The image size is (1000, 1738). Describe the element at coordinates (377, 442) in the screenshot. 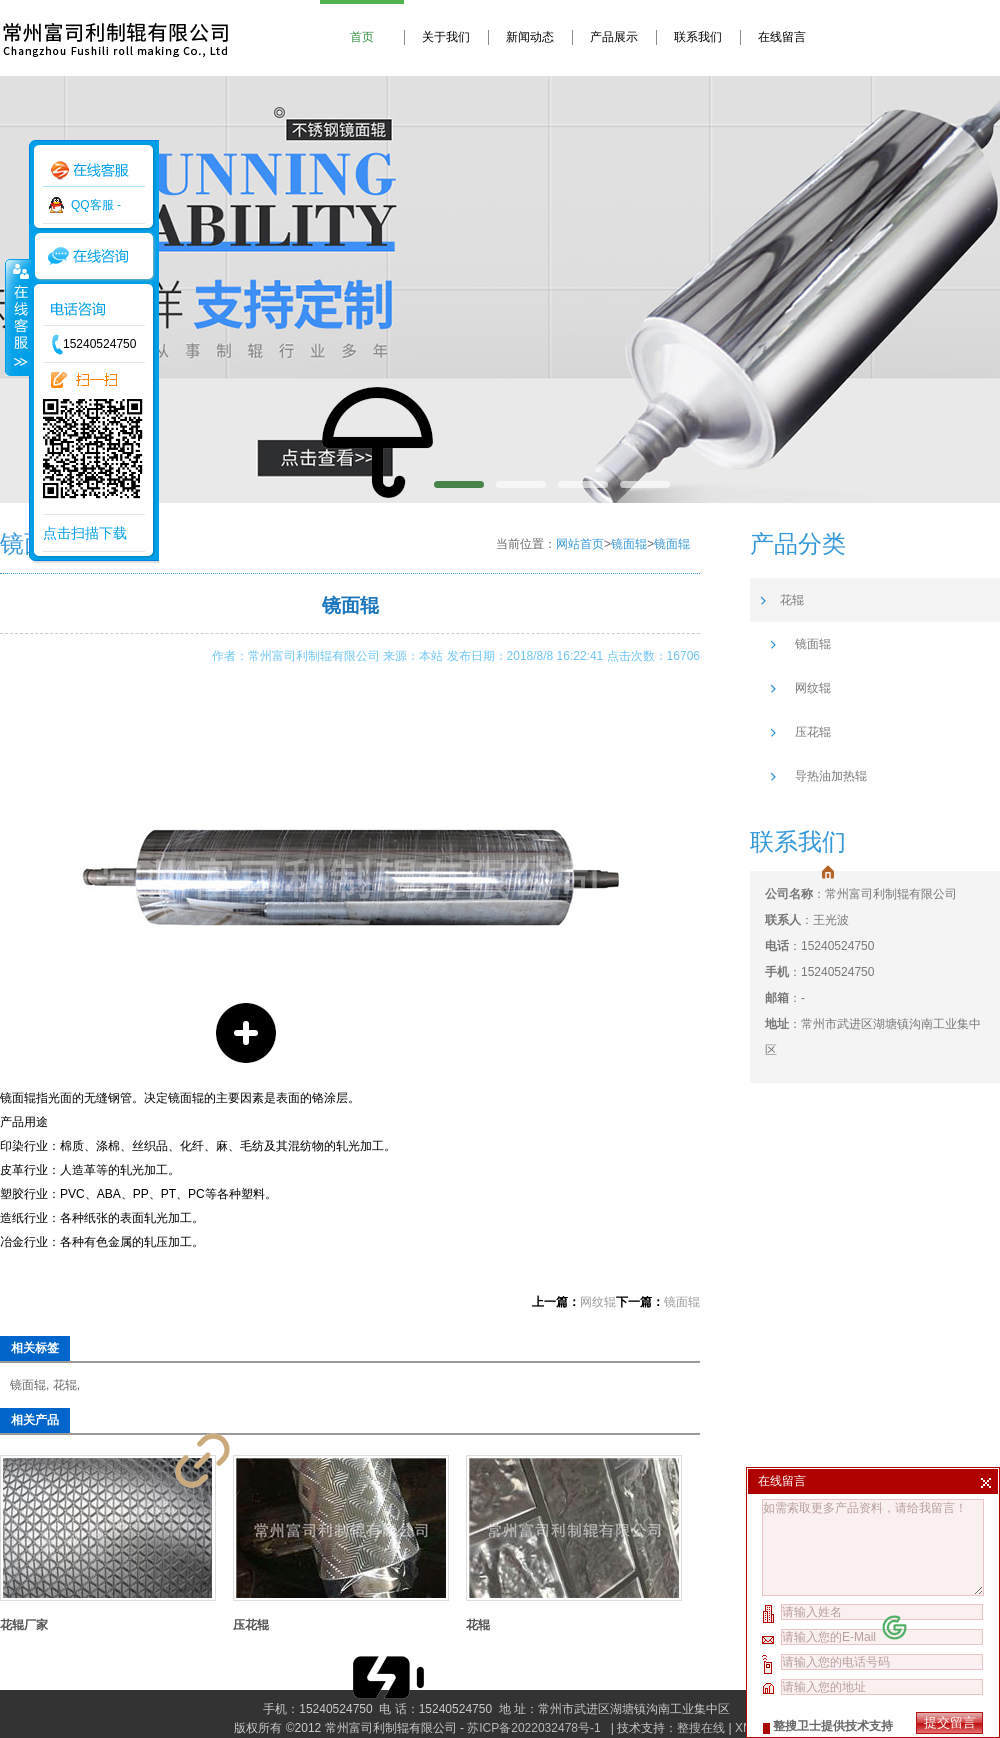

I see `view weather protection or rain forecast` at that location.